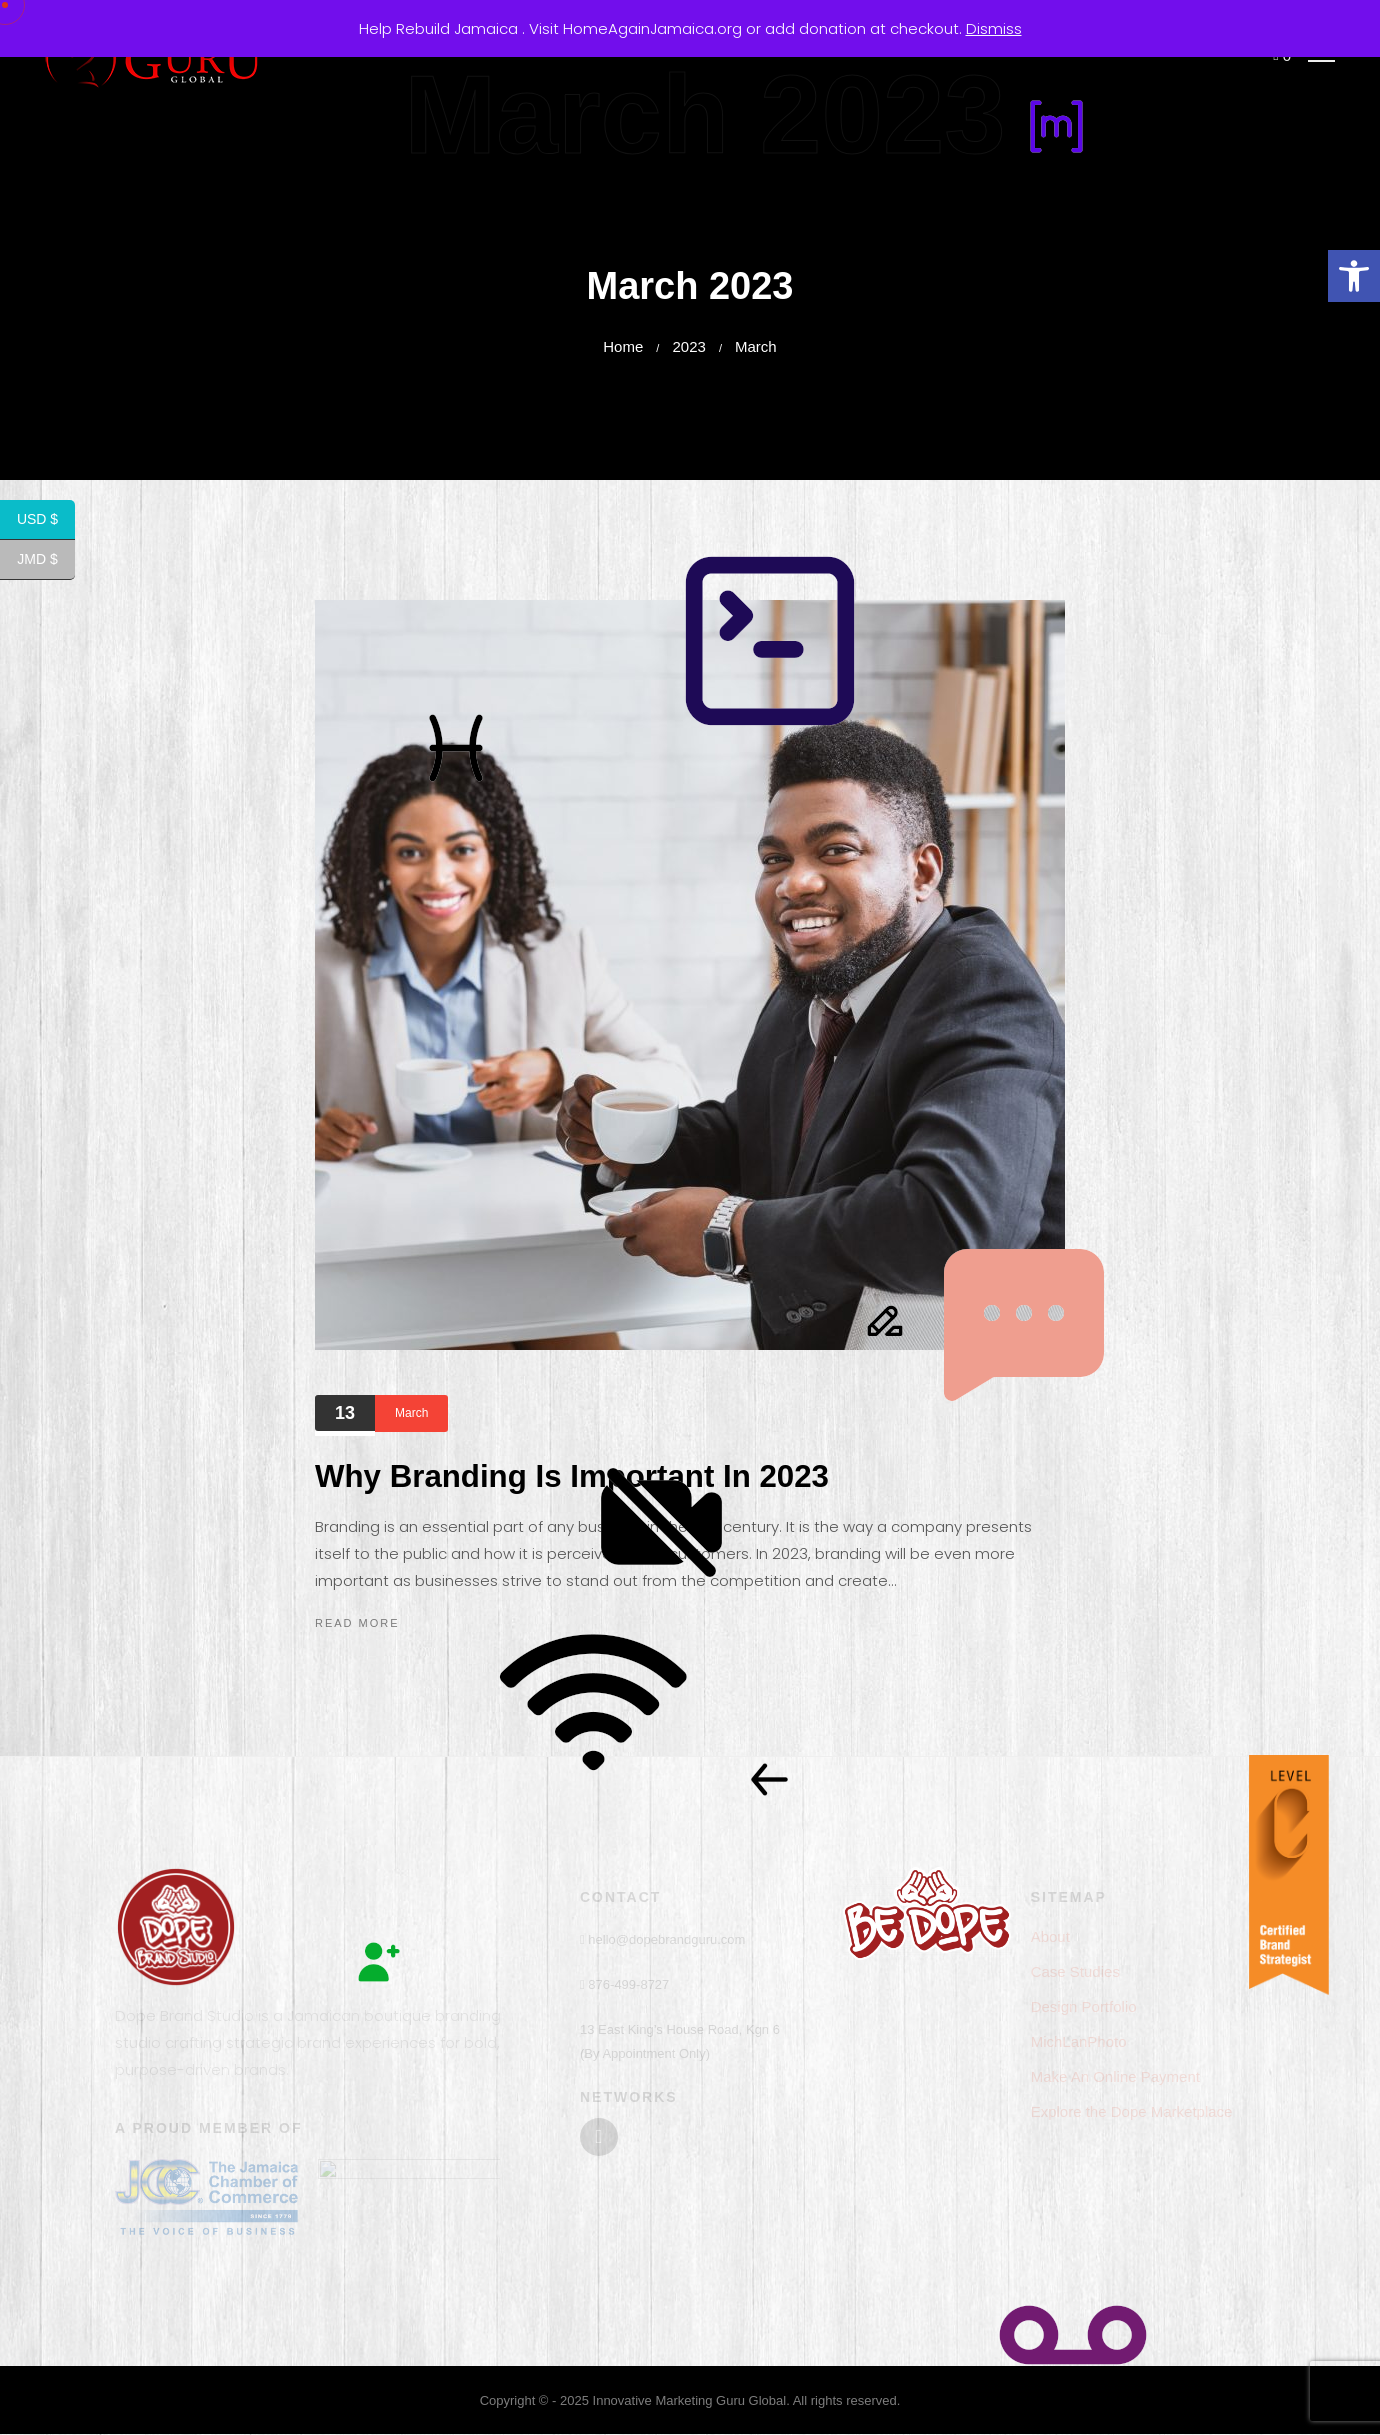 This screenshot has height=2435, width=1380. Describe the element at coordinates (770, 641) in the screenshot. I see `open terminal or command line interface` at that location.